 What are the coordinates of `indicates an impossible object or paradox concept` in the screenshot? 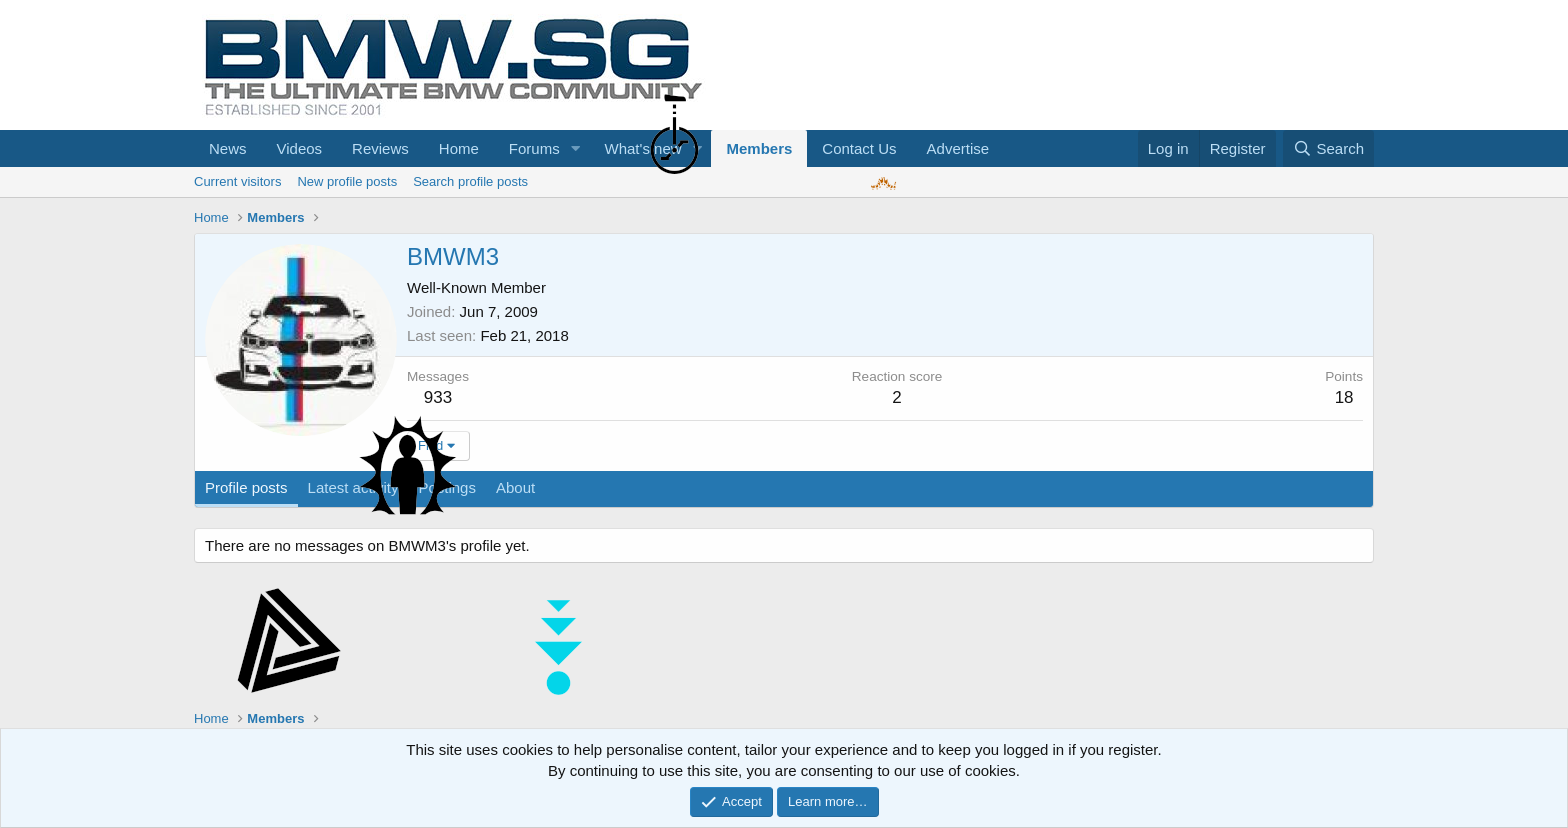 It's located at (288, 640).